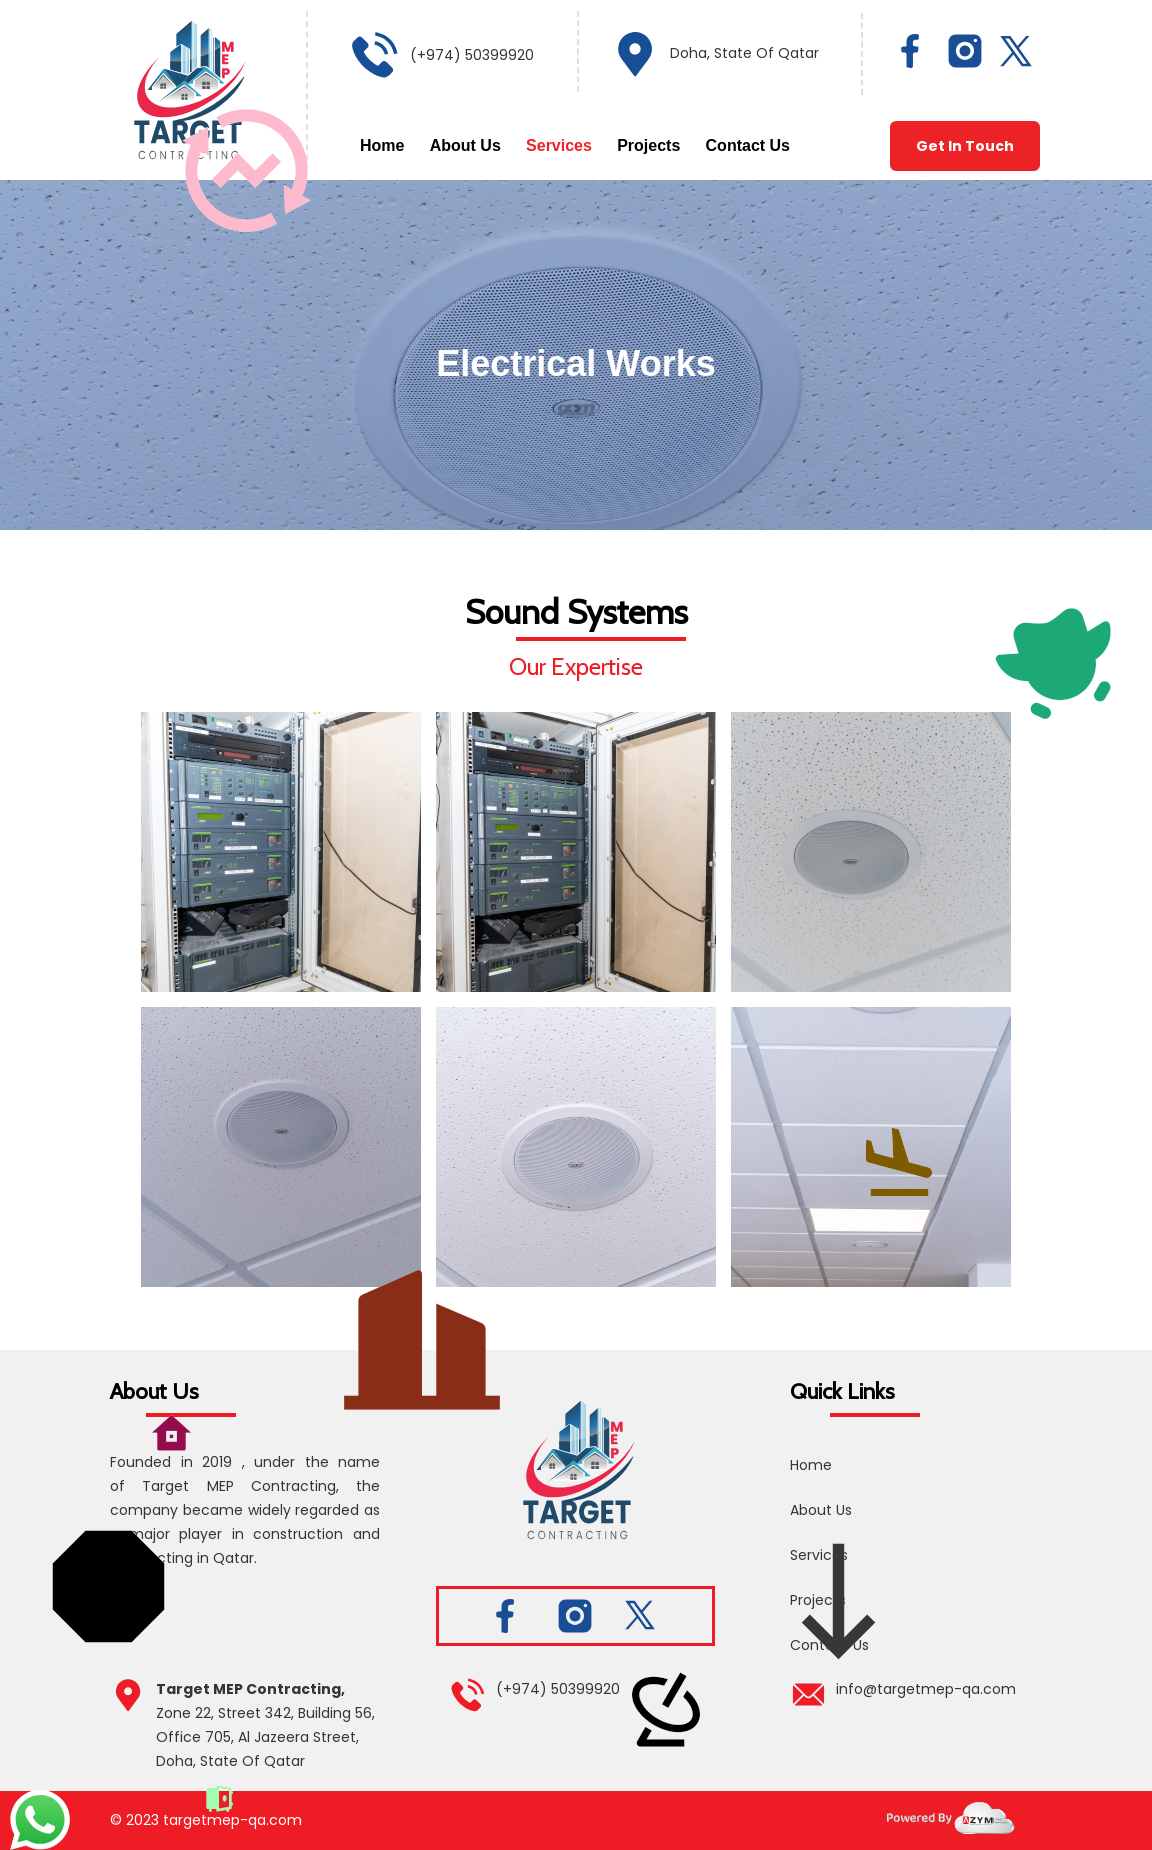 This screenshot has width=1152, height=1850. What do you see at coordinates (899, 1163) in the screenshot?
I see `indicates arriving flight status` at bounding box center [899, 1163].